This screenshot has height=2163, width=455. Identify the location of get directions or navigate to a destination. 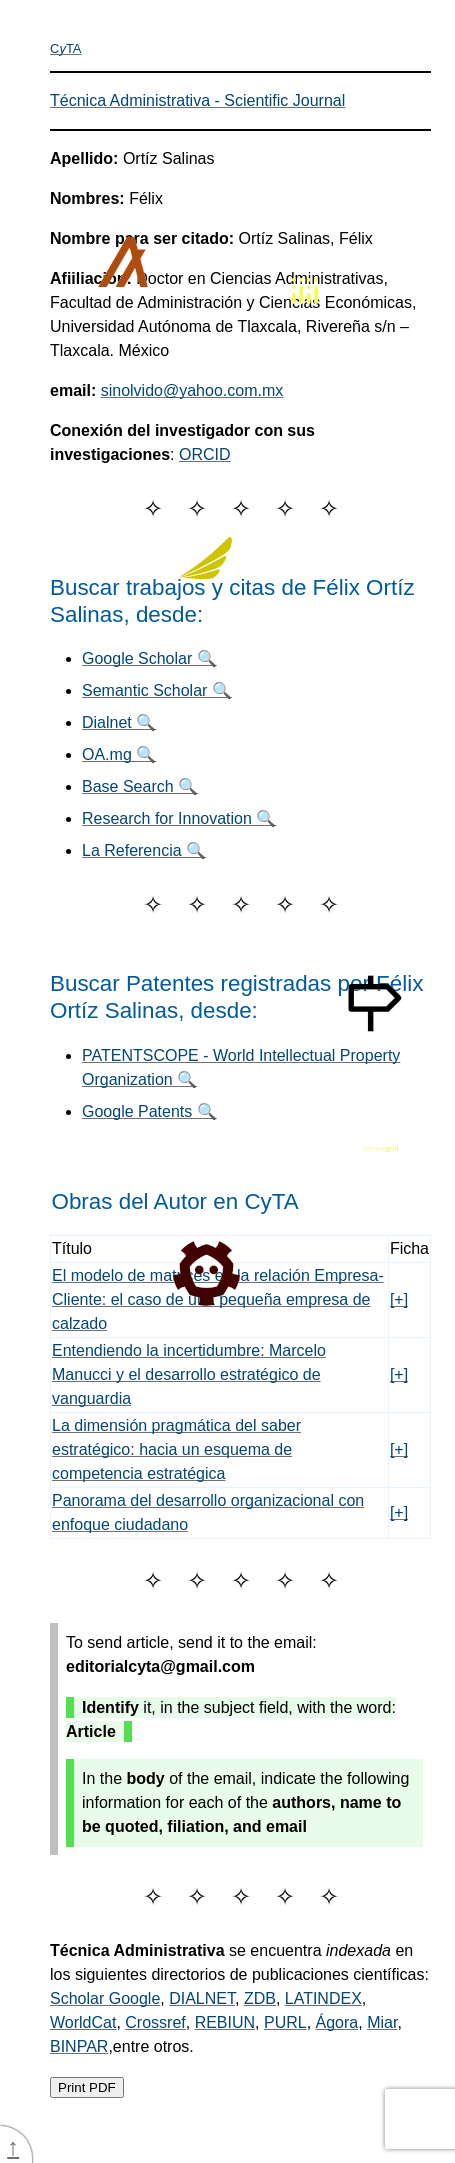
(373, 1003).